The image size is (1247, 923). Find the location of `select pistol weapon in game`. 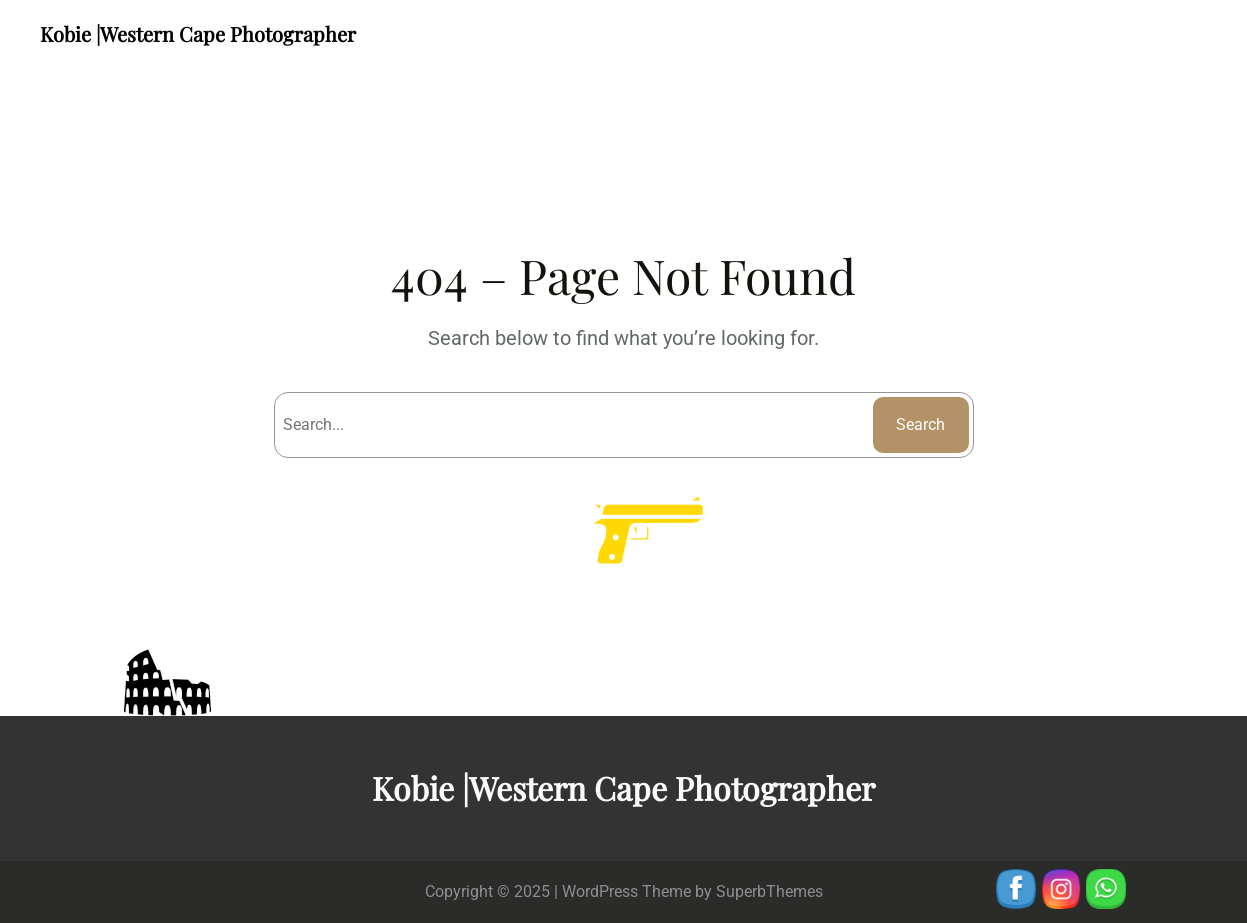

select pistol weapon in game is located at coordinates (648, 530).